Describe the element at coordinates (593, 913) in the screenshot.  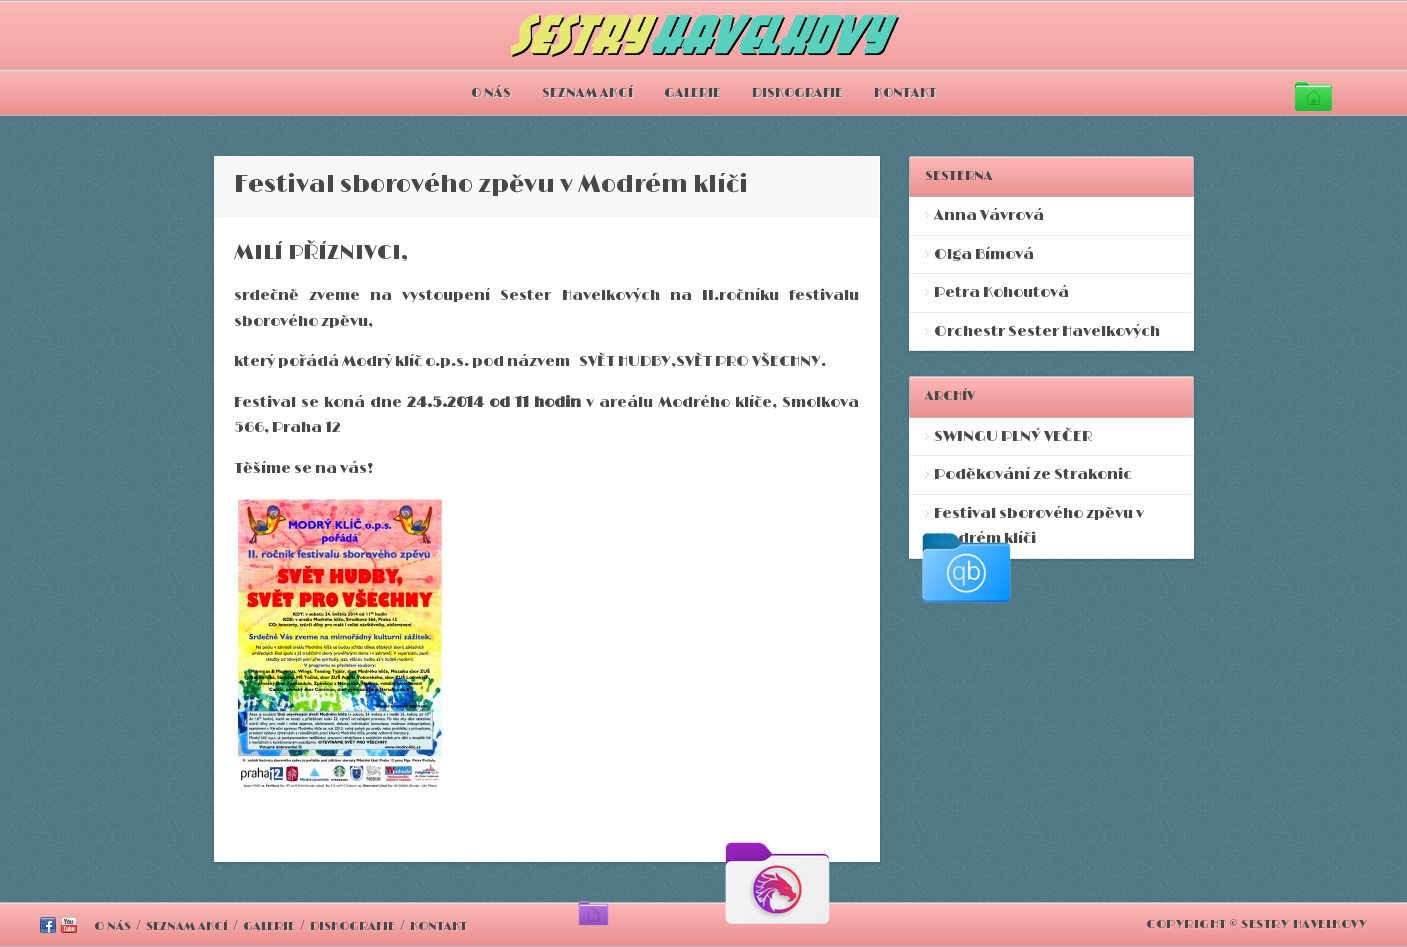
I see `open your documents folder` at that location.